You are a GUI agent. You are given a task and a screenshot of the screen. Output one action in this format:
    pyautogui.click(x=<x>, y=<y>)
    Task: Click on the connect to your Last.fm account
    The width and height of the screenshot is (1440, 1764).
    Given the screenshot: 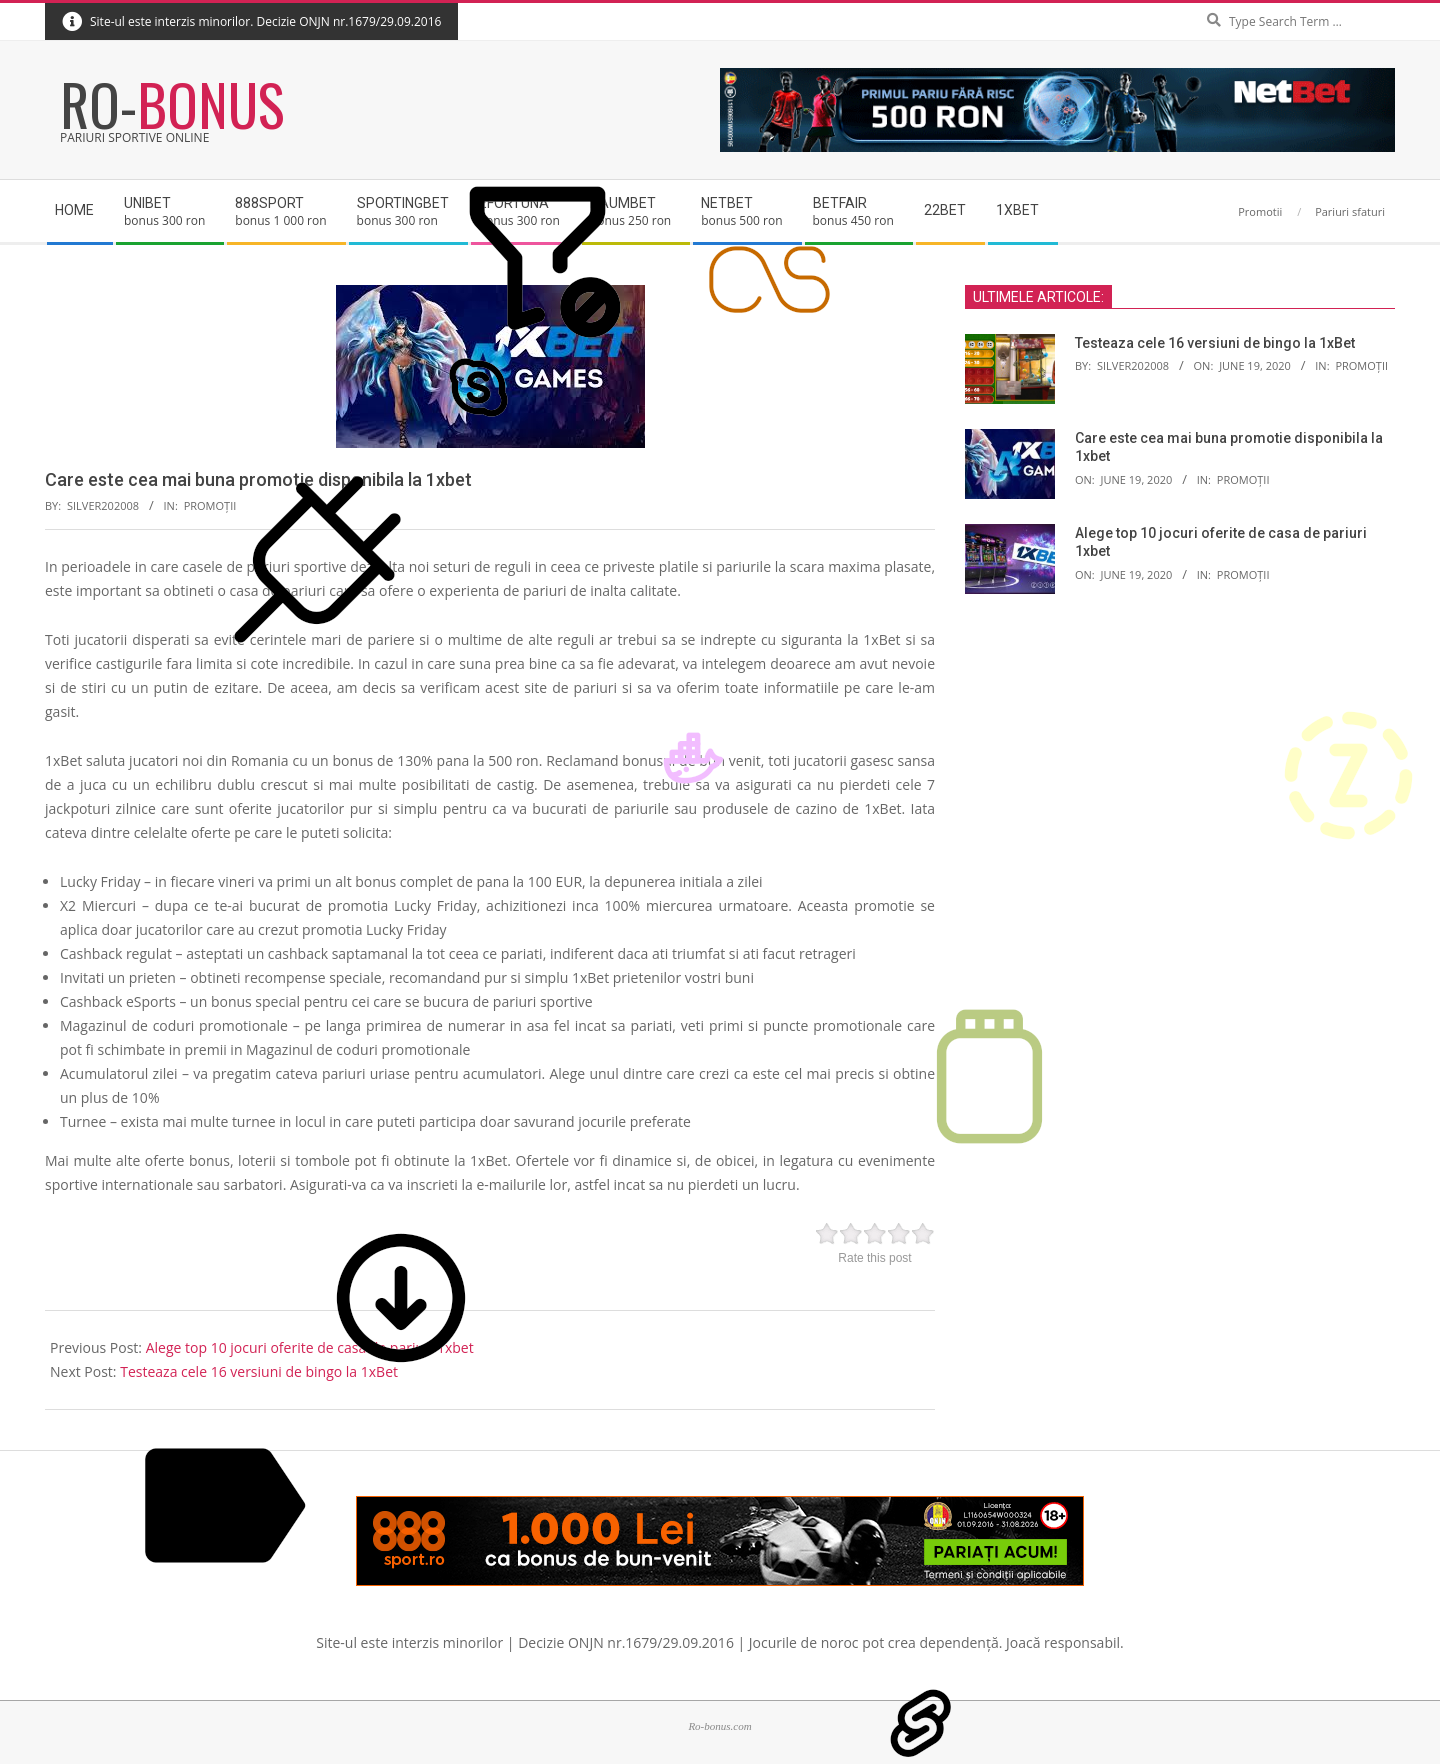 What is the action you would take?
    pyautogui.click(x=769, y=277)
    